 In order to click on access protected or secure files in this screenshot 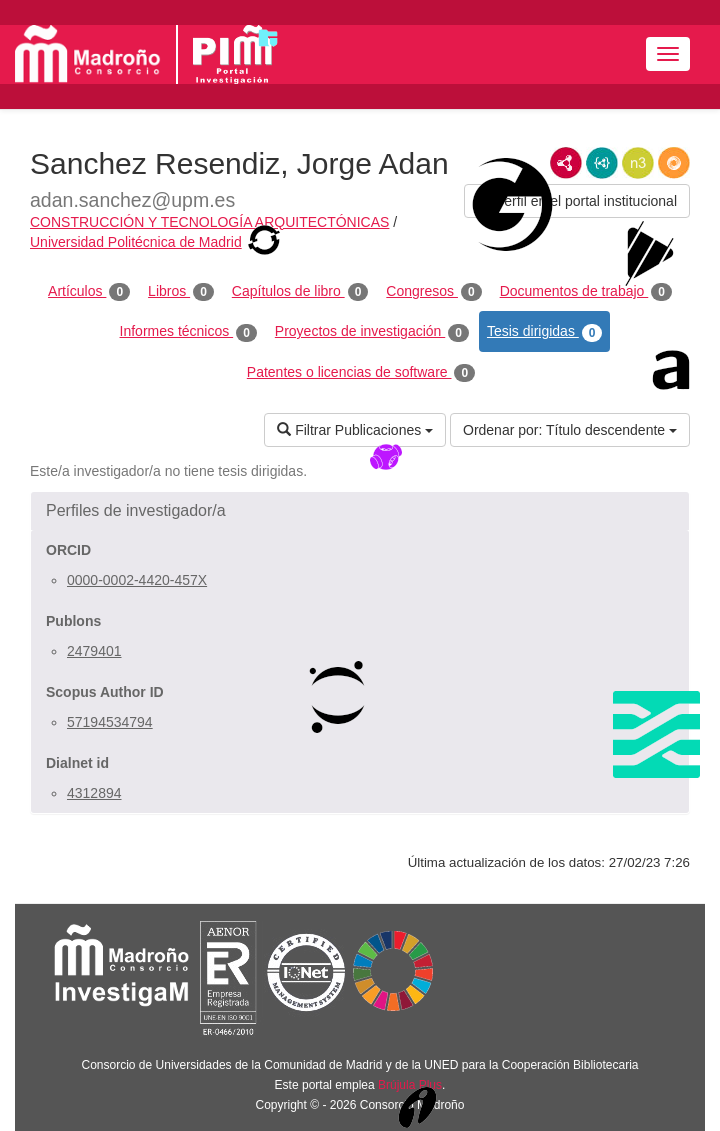, I will do `click(268, 38)`.